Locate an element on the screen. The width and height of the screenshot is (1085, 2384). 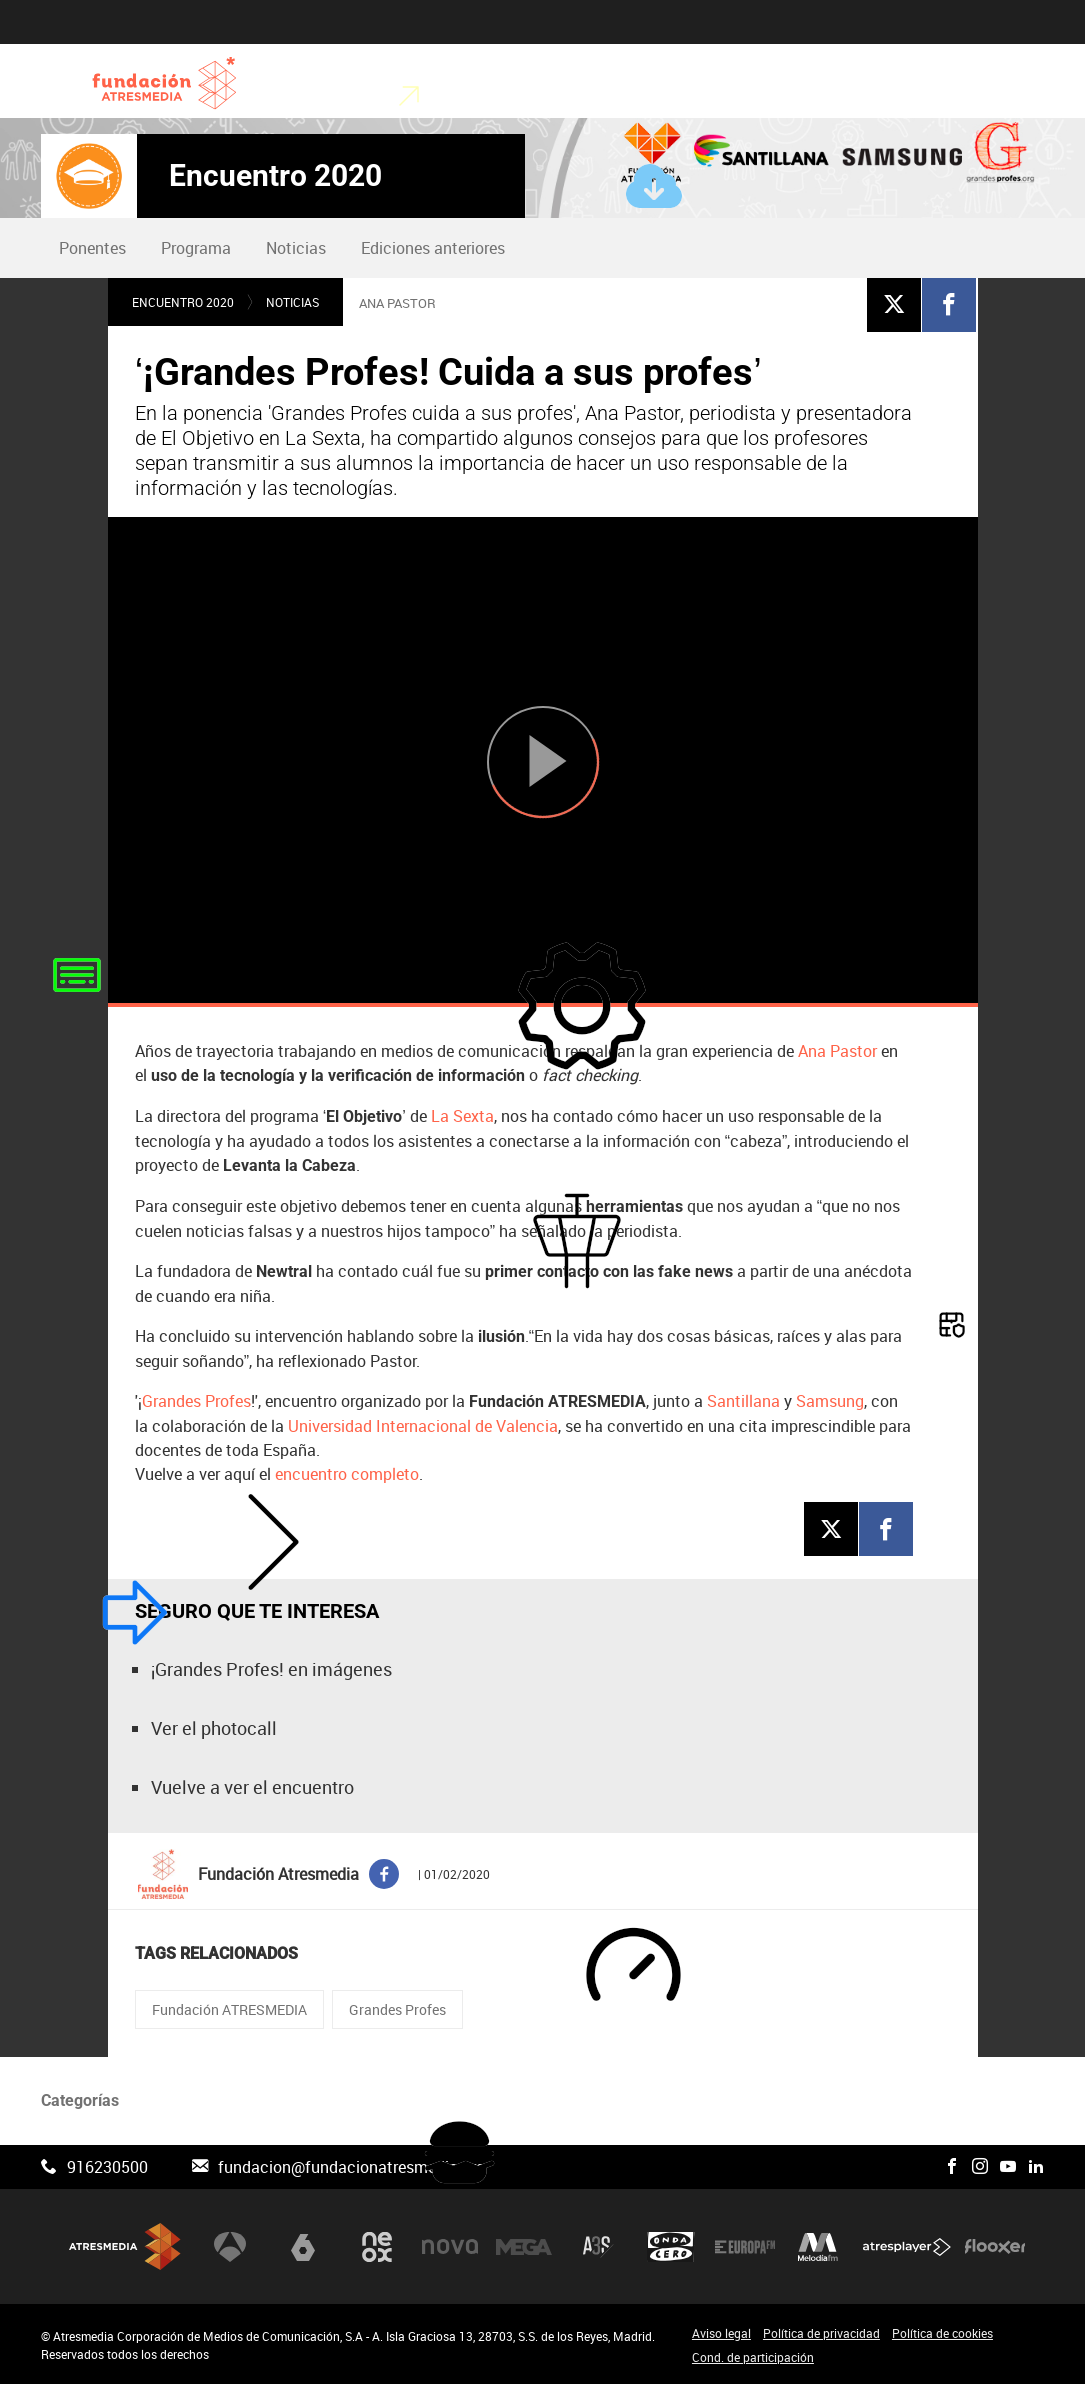
open on-screen keyboard is located at coordinates (77, 975).